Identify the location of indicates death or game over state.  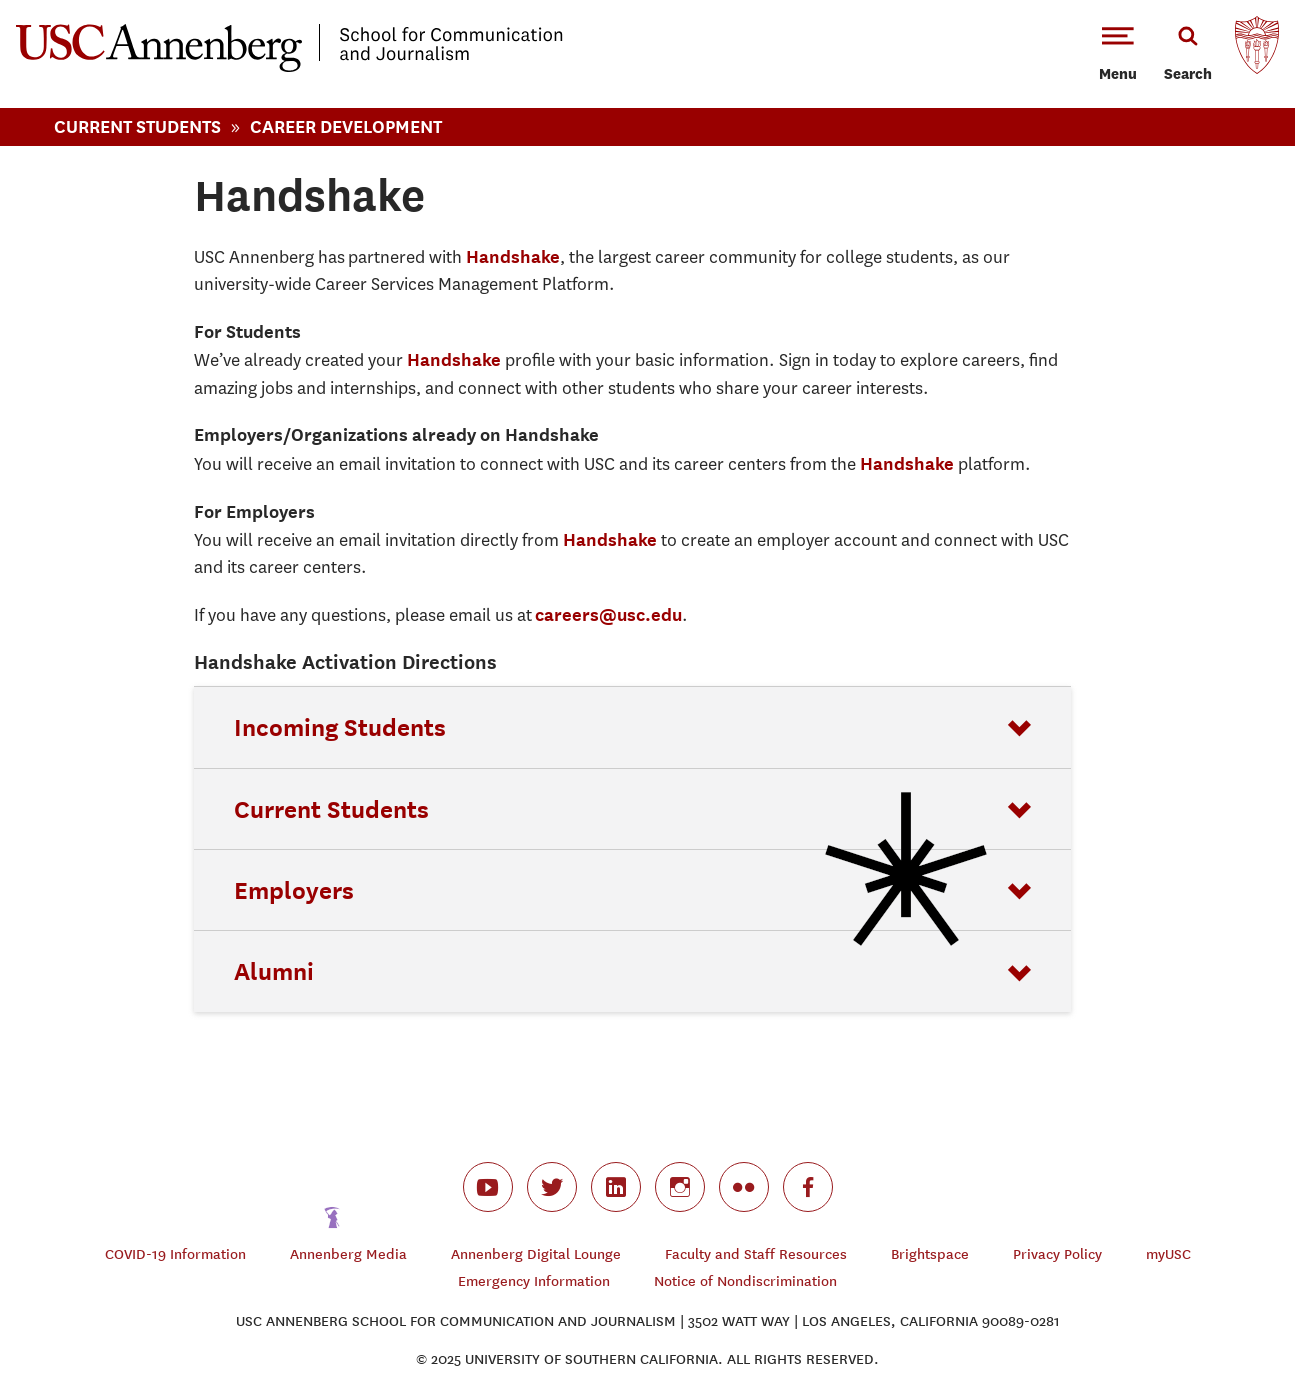
(332, 1217).